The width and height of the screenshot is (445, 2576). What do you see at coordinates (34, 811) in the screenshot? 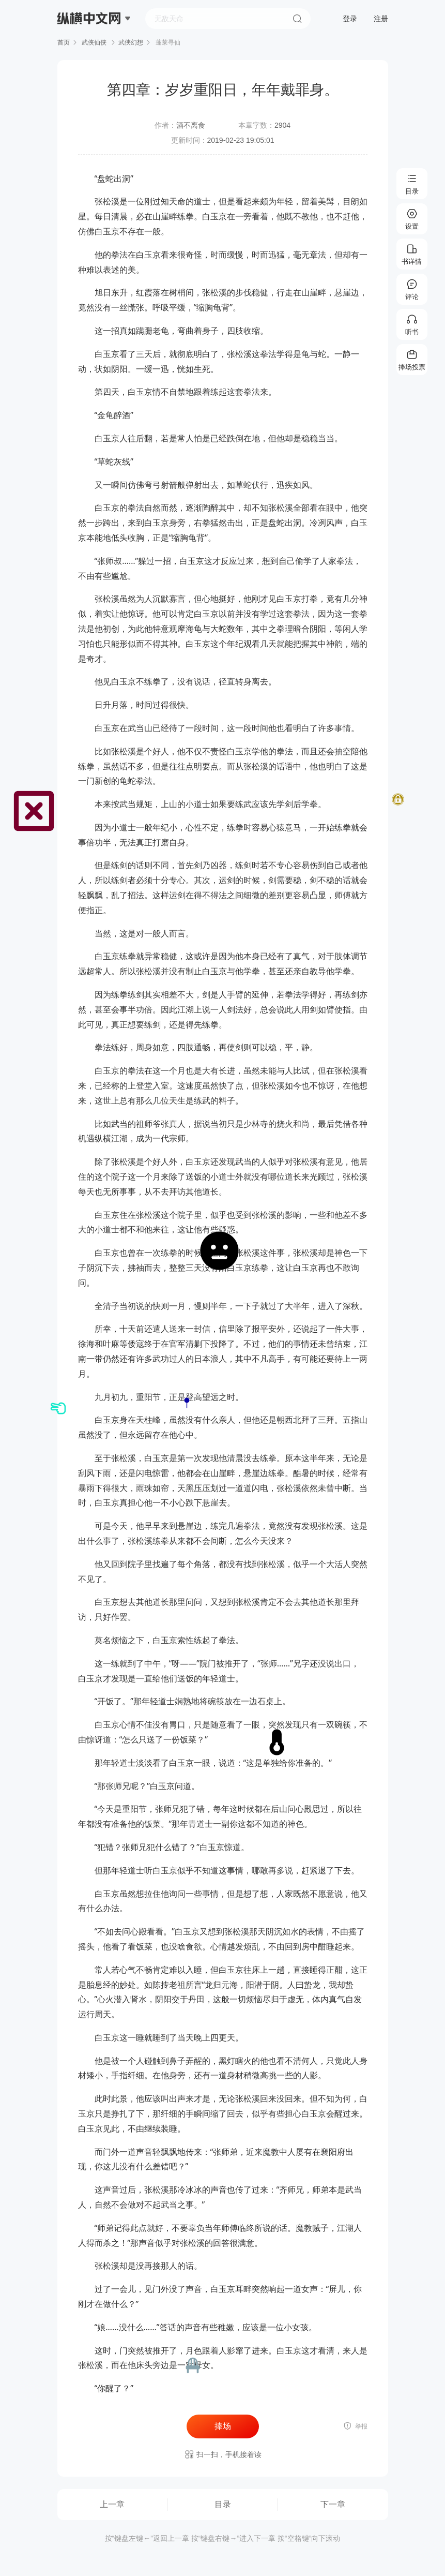
I see `close or dismiss a modal window` at bounding box center [34, 811].